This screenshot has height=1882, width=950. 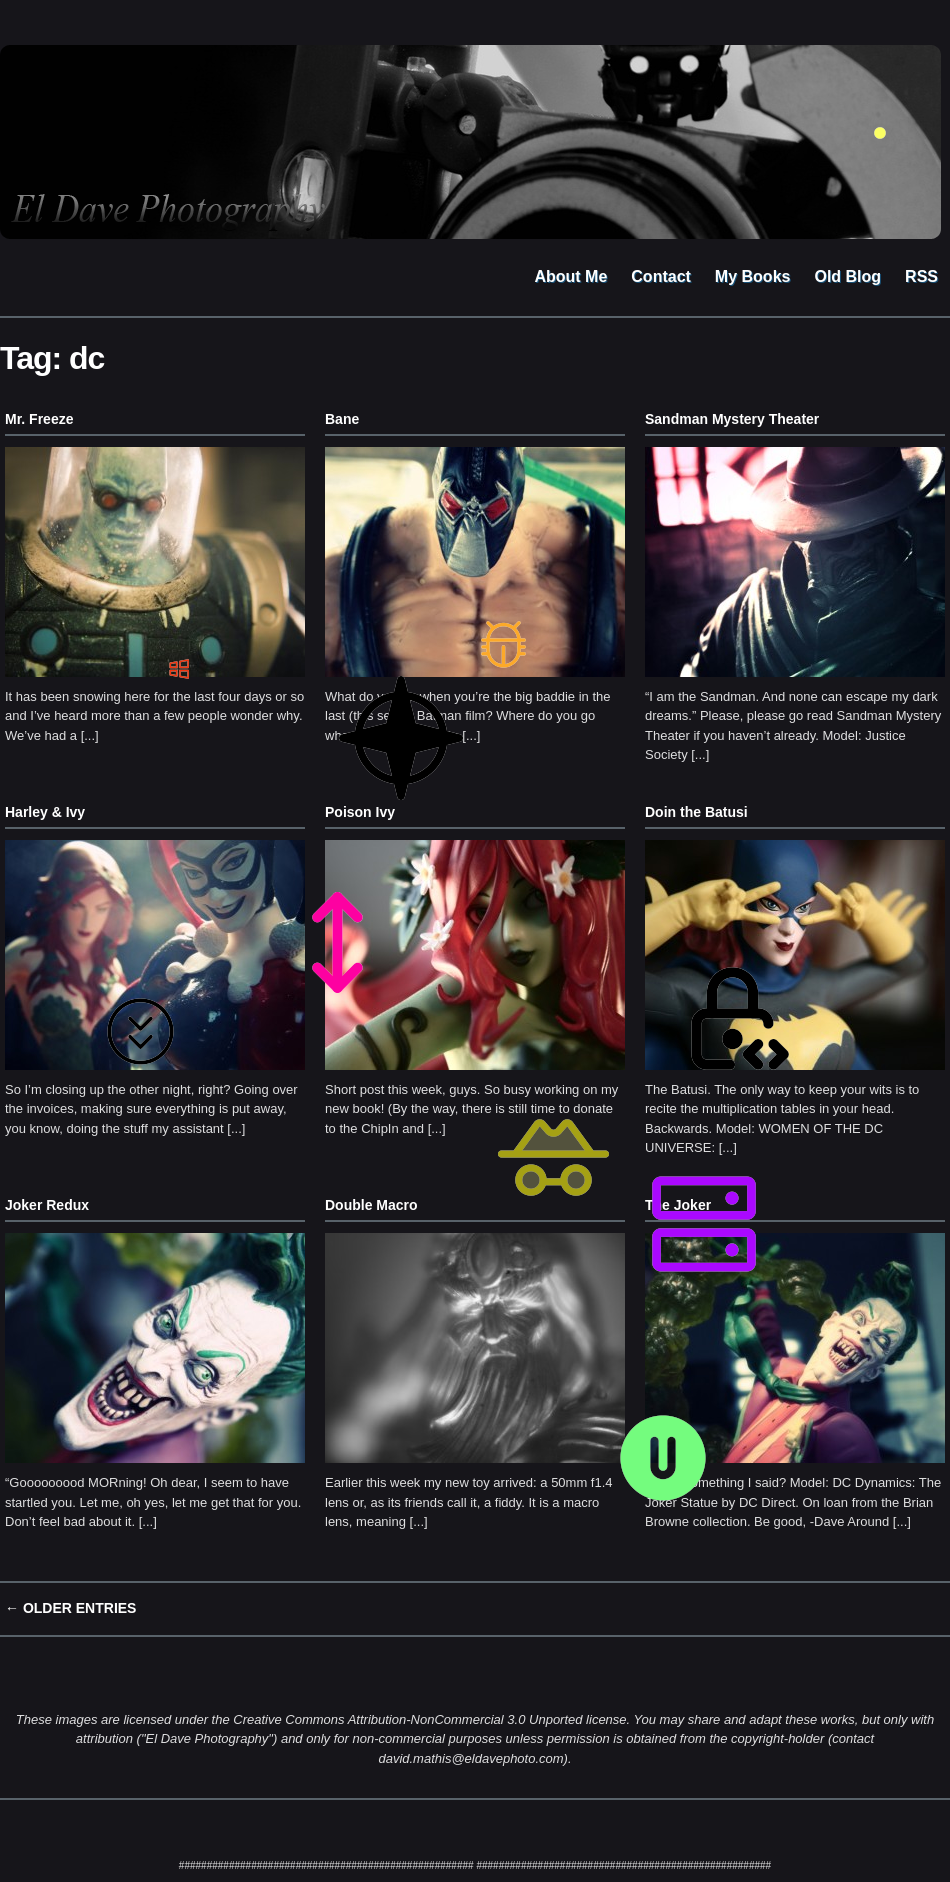 I want to click on access storage or server settings, so click(x=704, y=1224).